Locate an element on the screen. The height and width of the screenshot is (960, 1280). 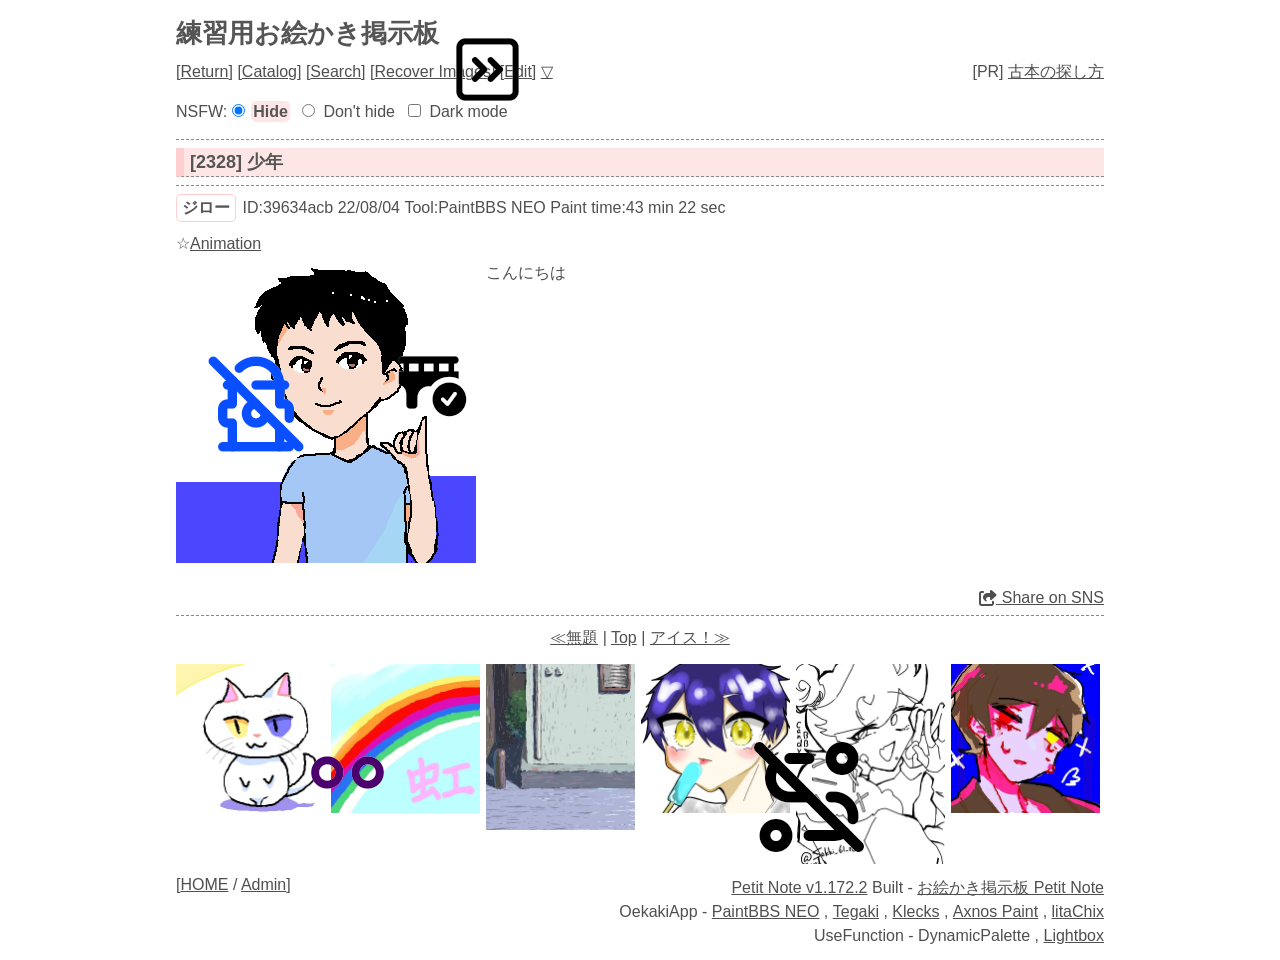
bridge inspection verified or approved is located at coordinates (432, 382).